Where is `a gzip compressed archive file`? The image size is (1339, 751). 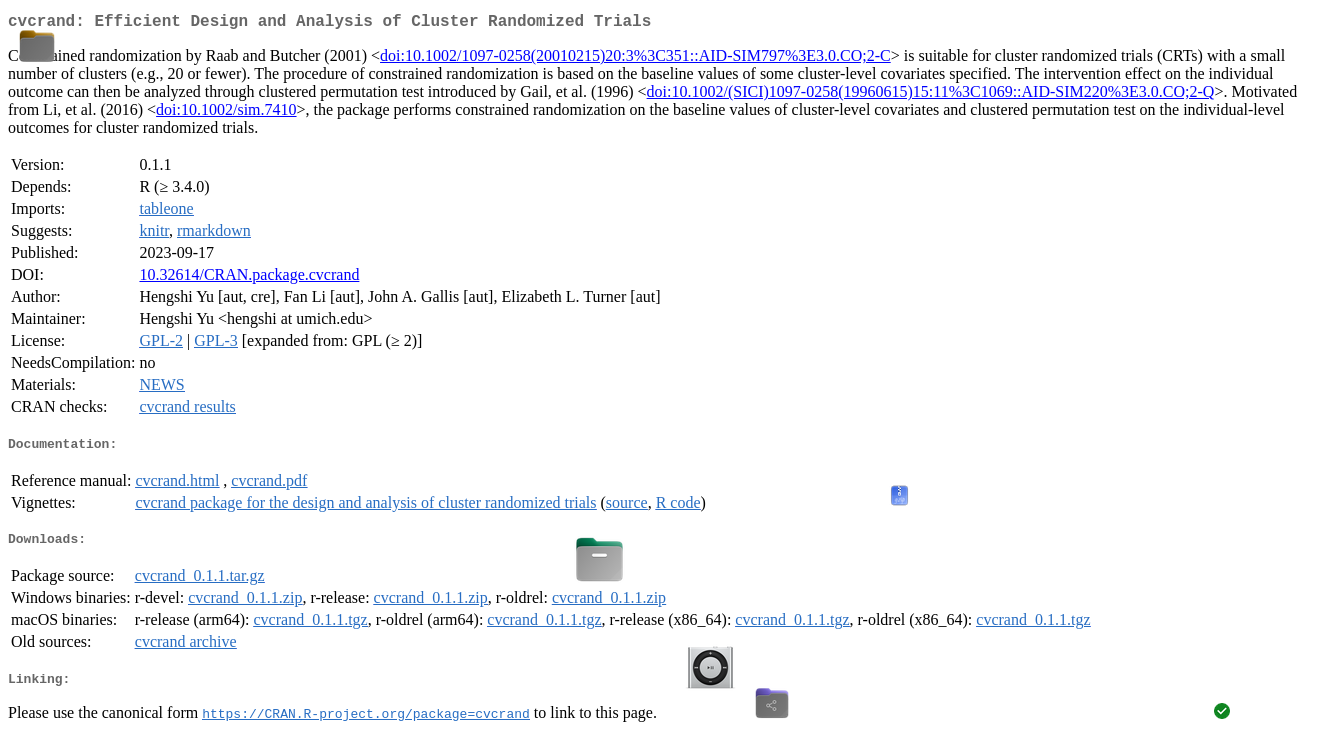
a gzip compressed archive file is located at coordinates (899, 495).